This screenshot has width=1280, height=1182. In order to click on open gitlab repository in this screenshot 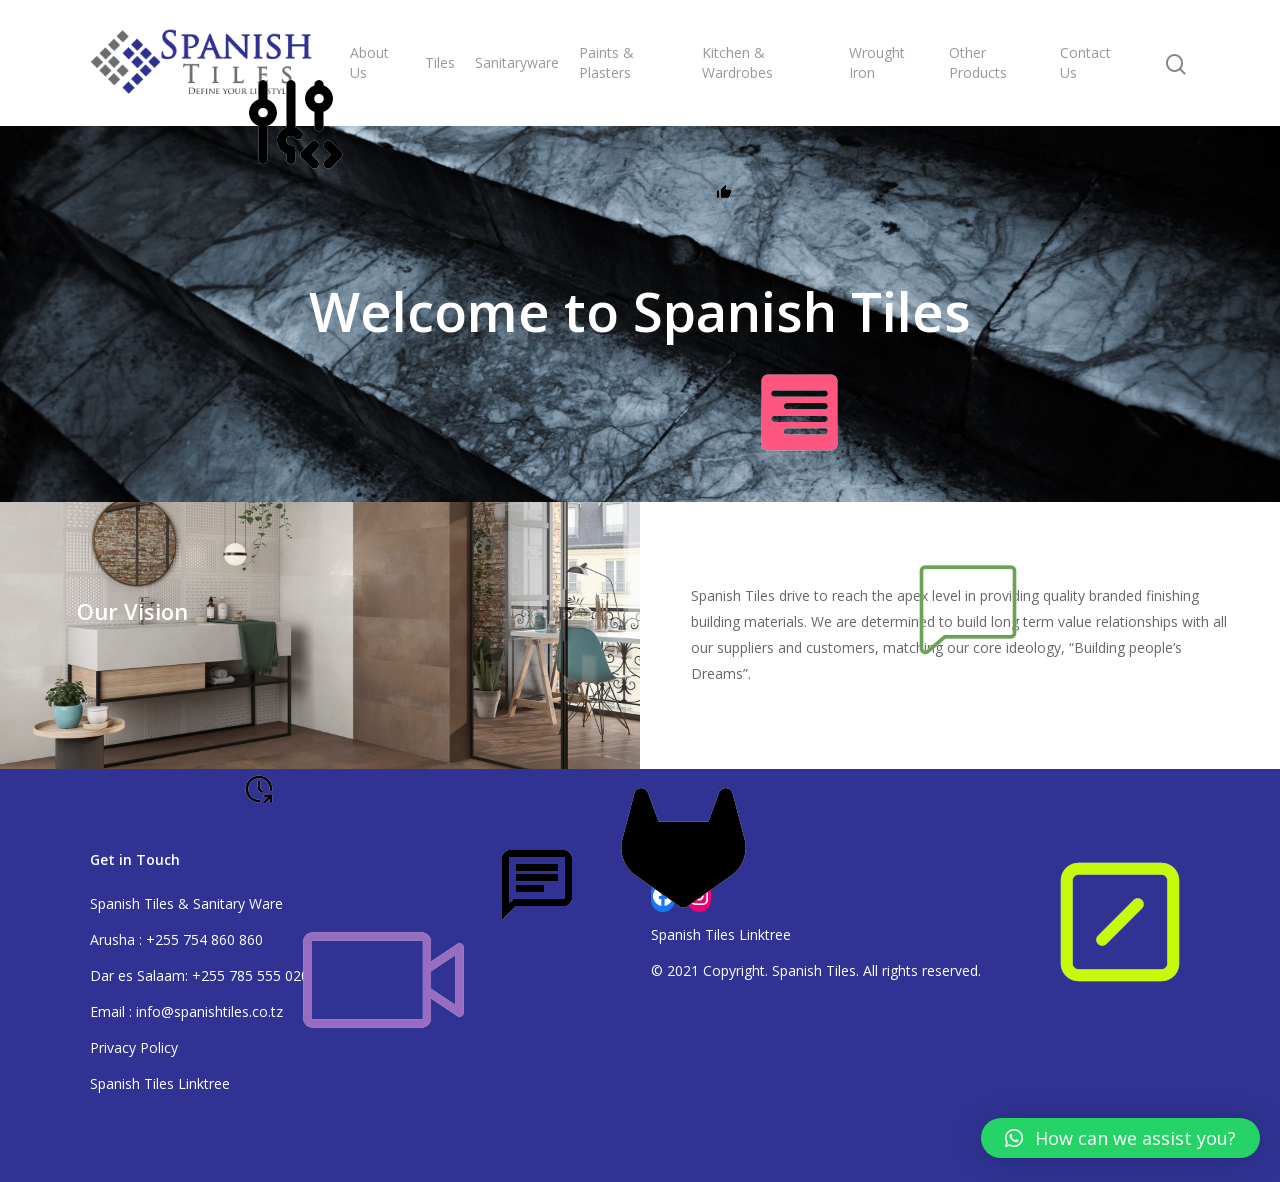, I will do `click(683, 845)`.